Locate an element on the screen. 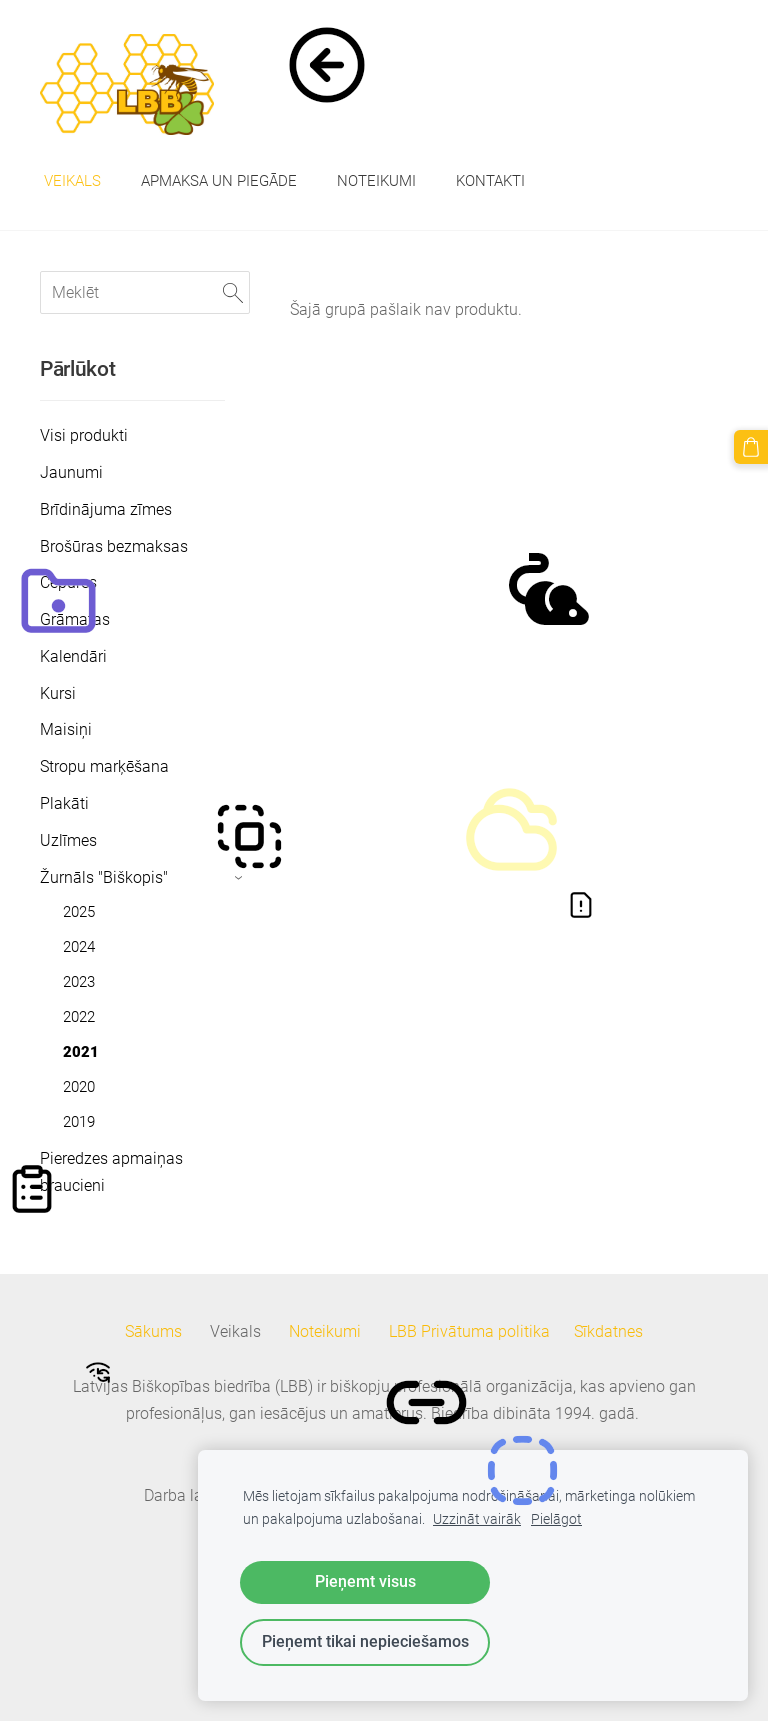 The width and height of the screenshot is (768, 1721). folder with new or unread content is located at coordinates (58, 602).